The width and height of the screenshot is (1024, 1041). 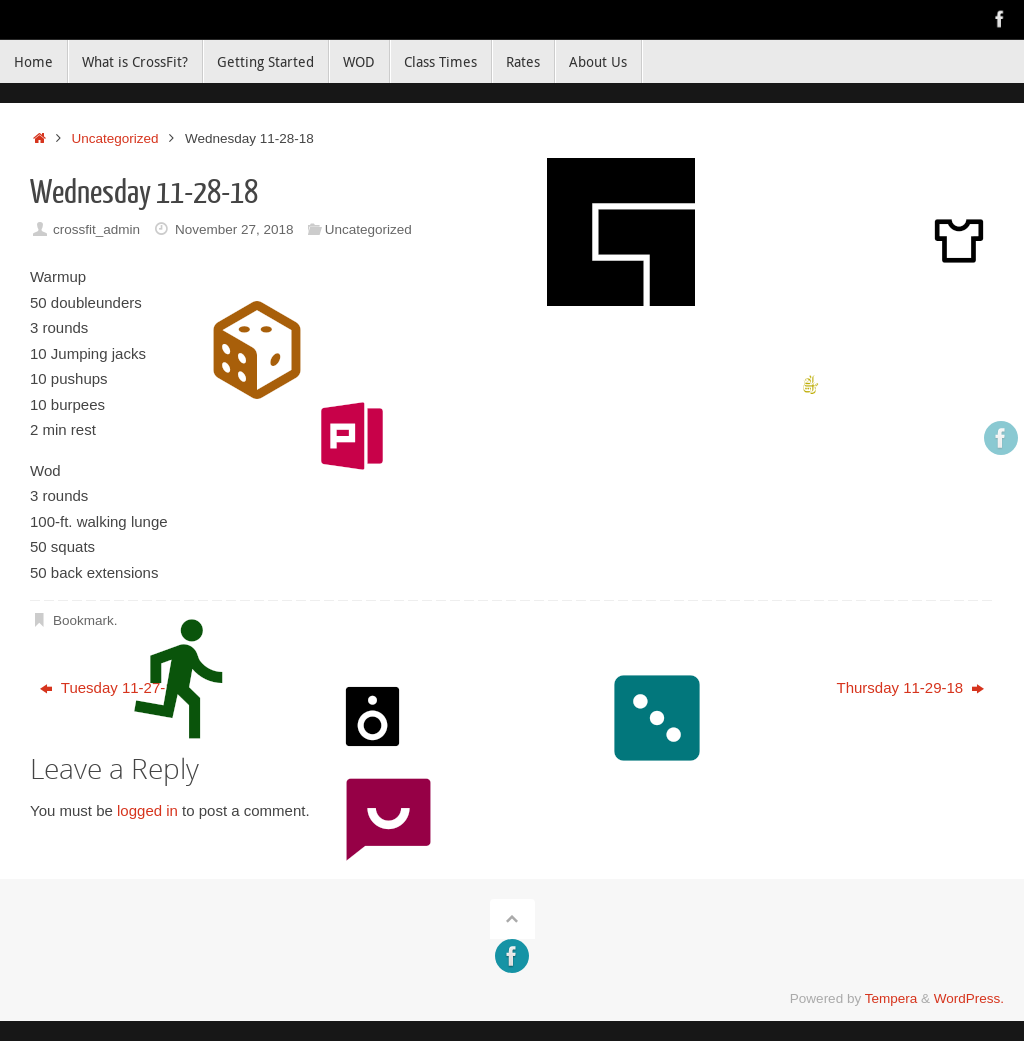 I want to click on open a PowerPoint presentation file, so click(x=352, y=436).